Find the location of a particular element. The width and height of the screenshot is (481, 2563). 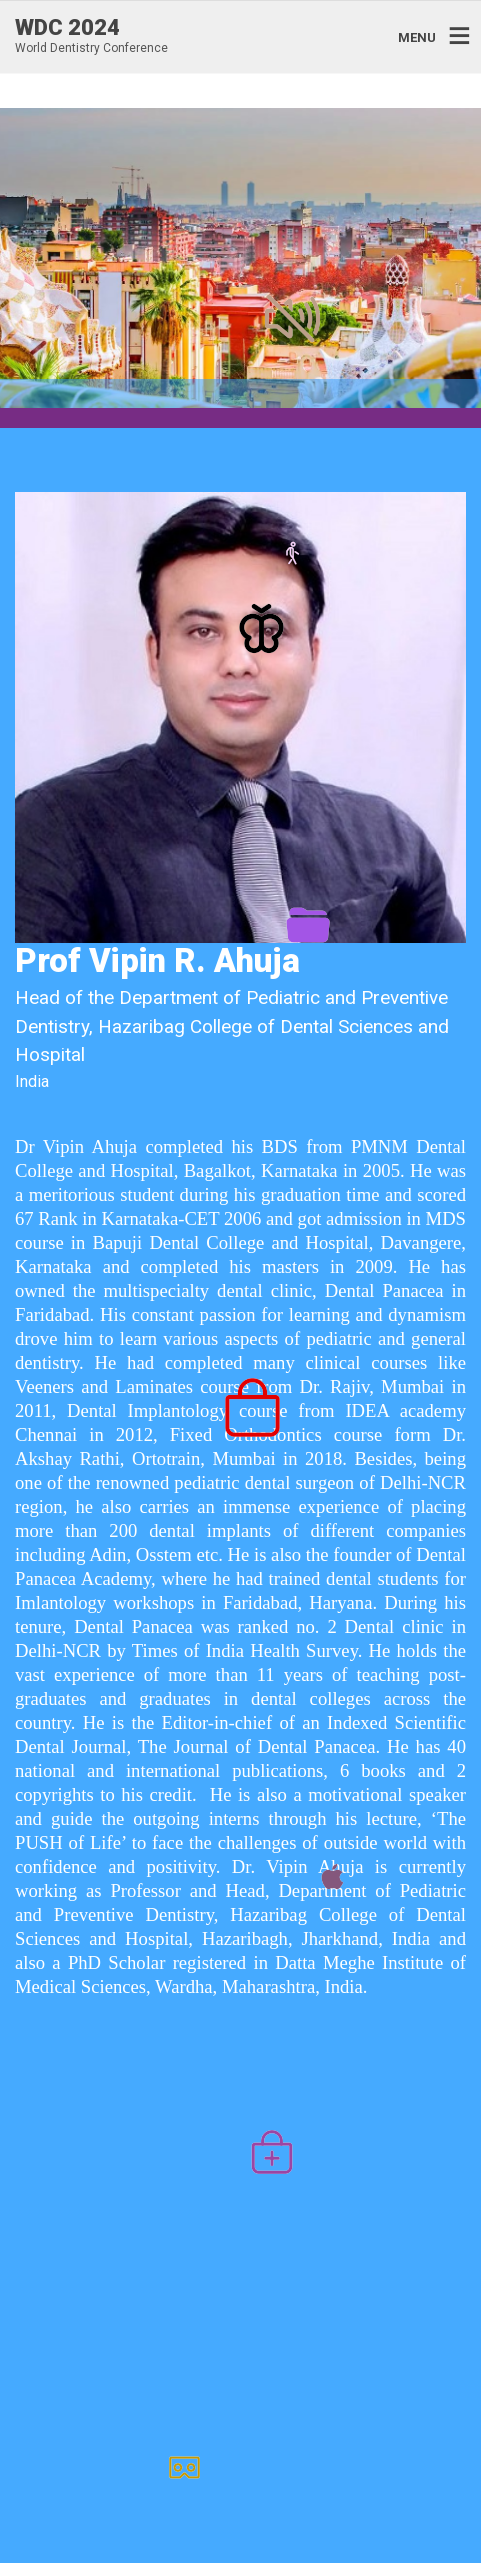

open folder to view contents is located at coordinates (308, 925).